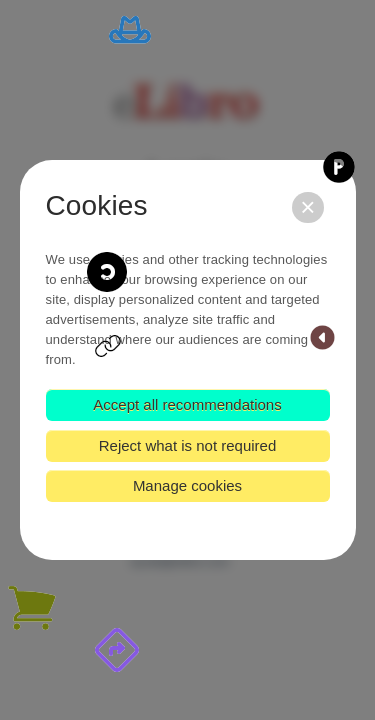 This screenshot has height=720, width=375. Describe the element at coordinates (108, 346) in the screenshot. I see `copy or share a link` at that location.